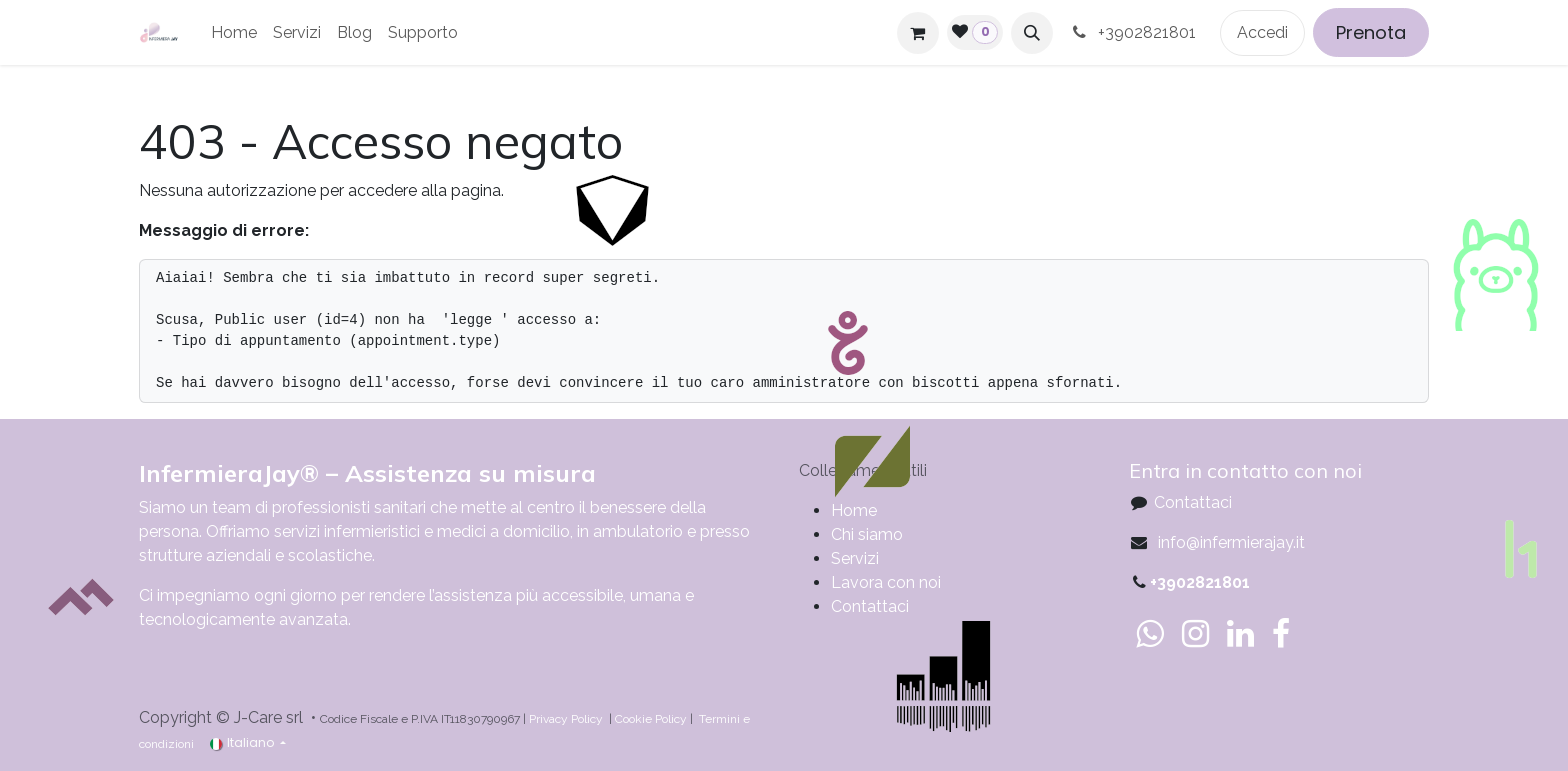  Describe the element at coordinates (943, 676) in the screenshot. I see `open soundcharts music analytics platform` at that location.